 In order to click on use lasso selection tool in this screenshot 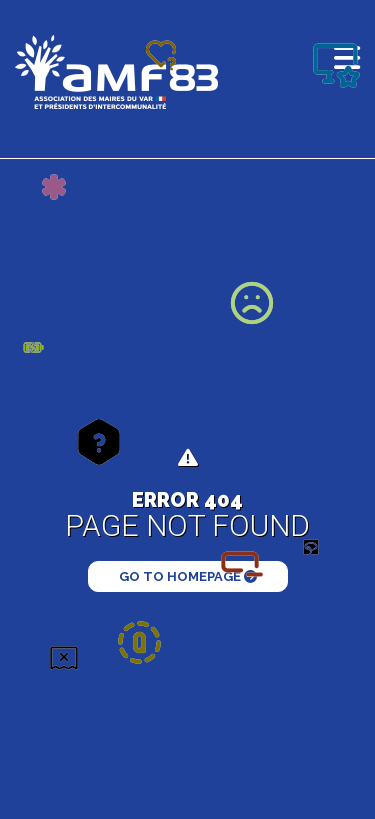, I will do `click(311, 547)`.